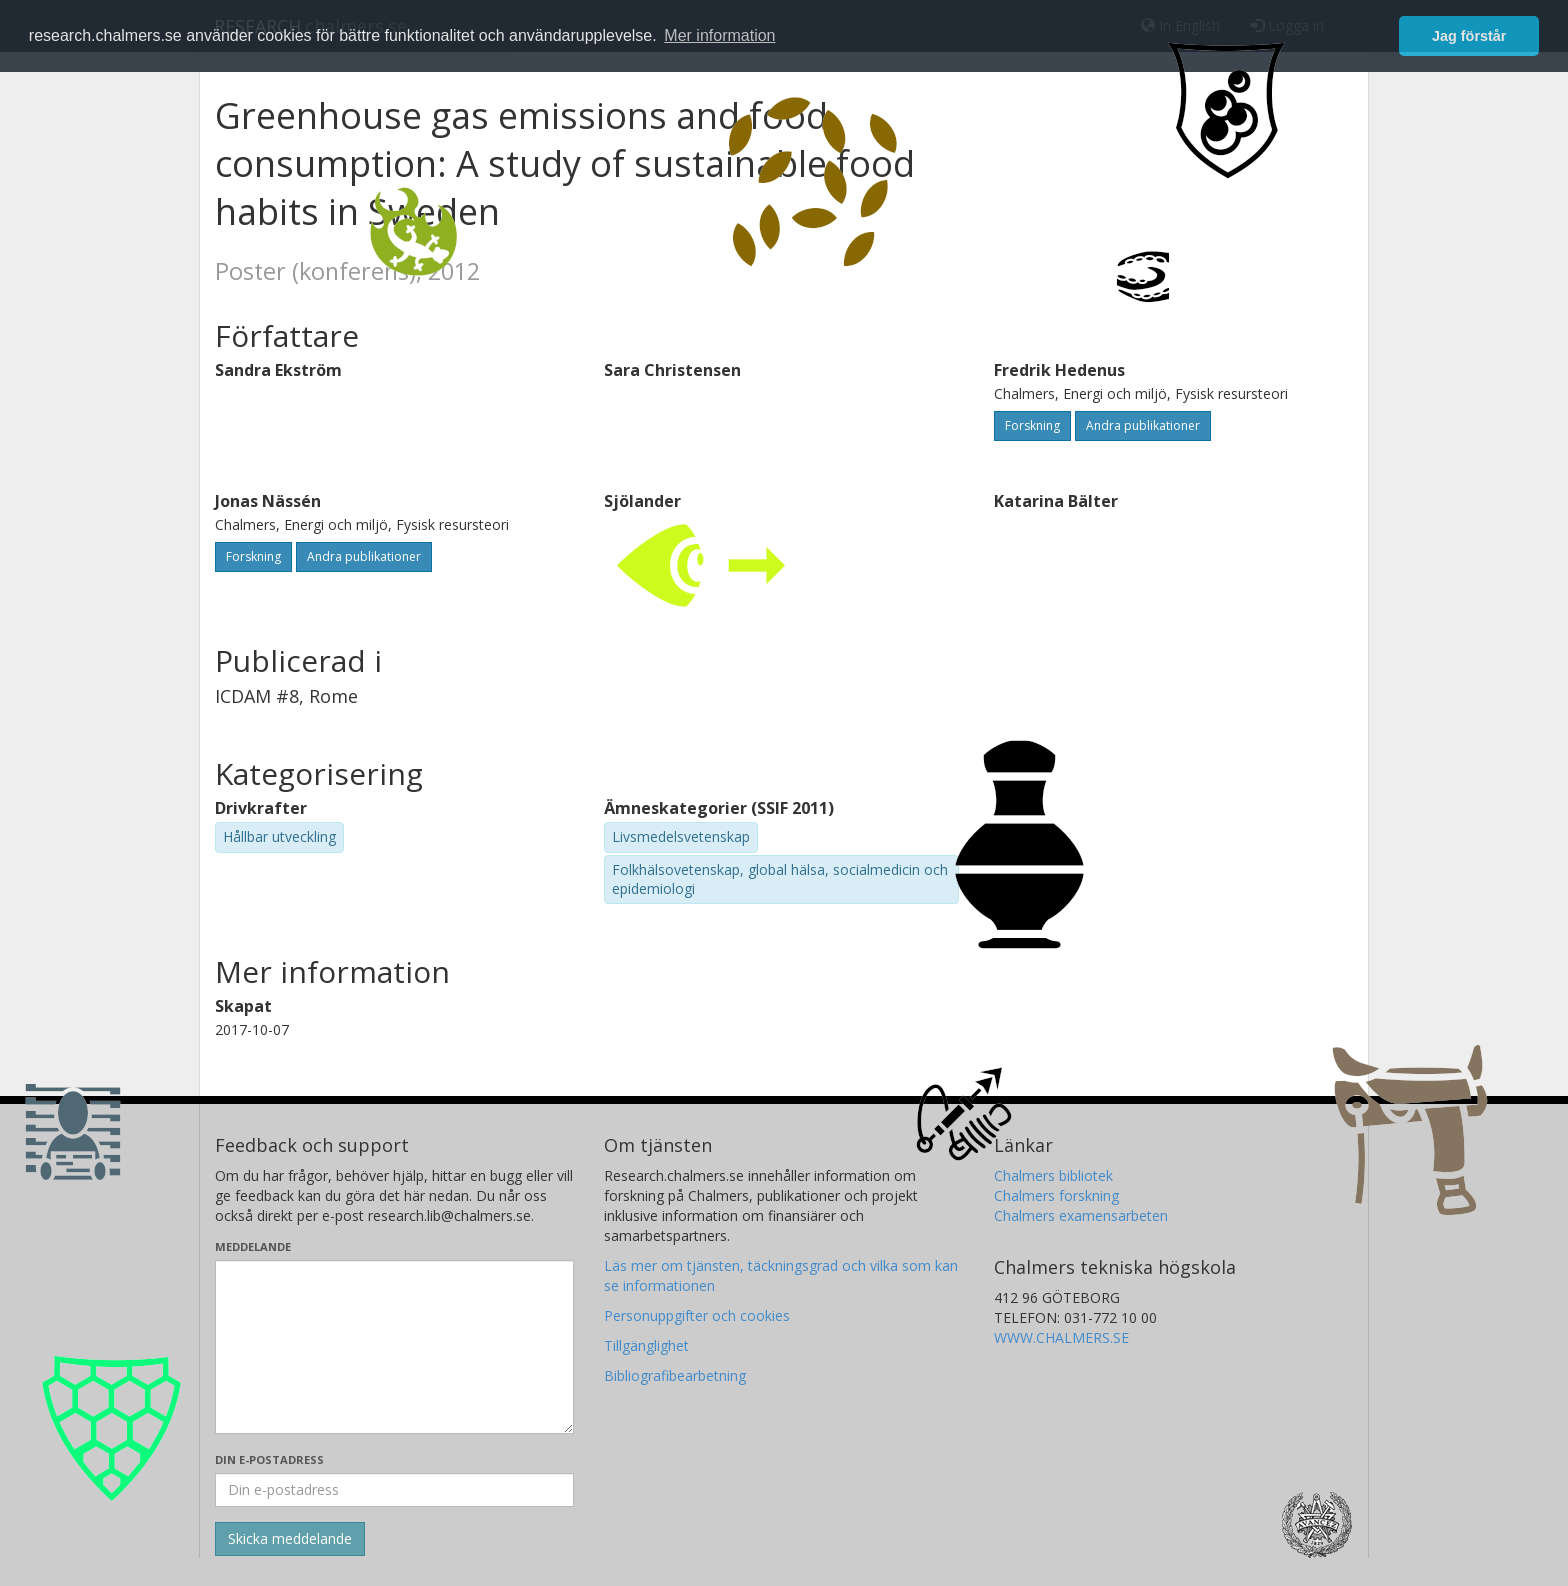 The image size is (1568, 1586). What do you see at coordinates (812, 182) in the screenshot?
I see `sesame seeds ingredient or allergen indicator` at bounding box center [812, 182].